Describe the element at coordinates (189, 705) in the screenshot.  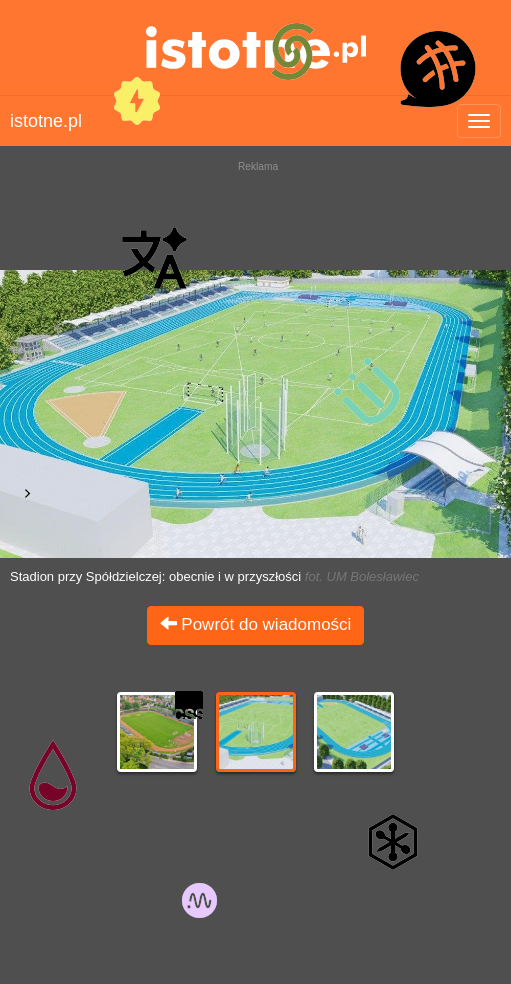
I see `visit CSS Wizardry website or resources` at that location.